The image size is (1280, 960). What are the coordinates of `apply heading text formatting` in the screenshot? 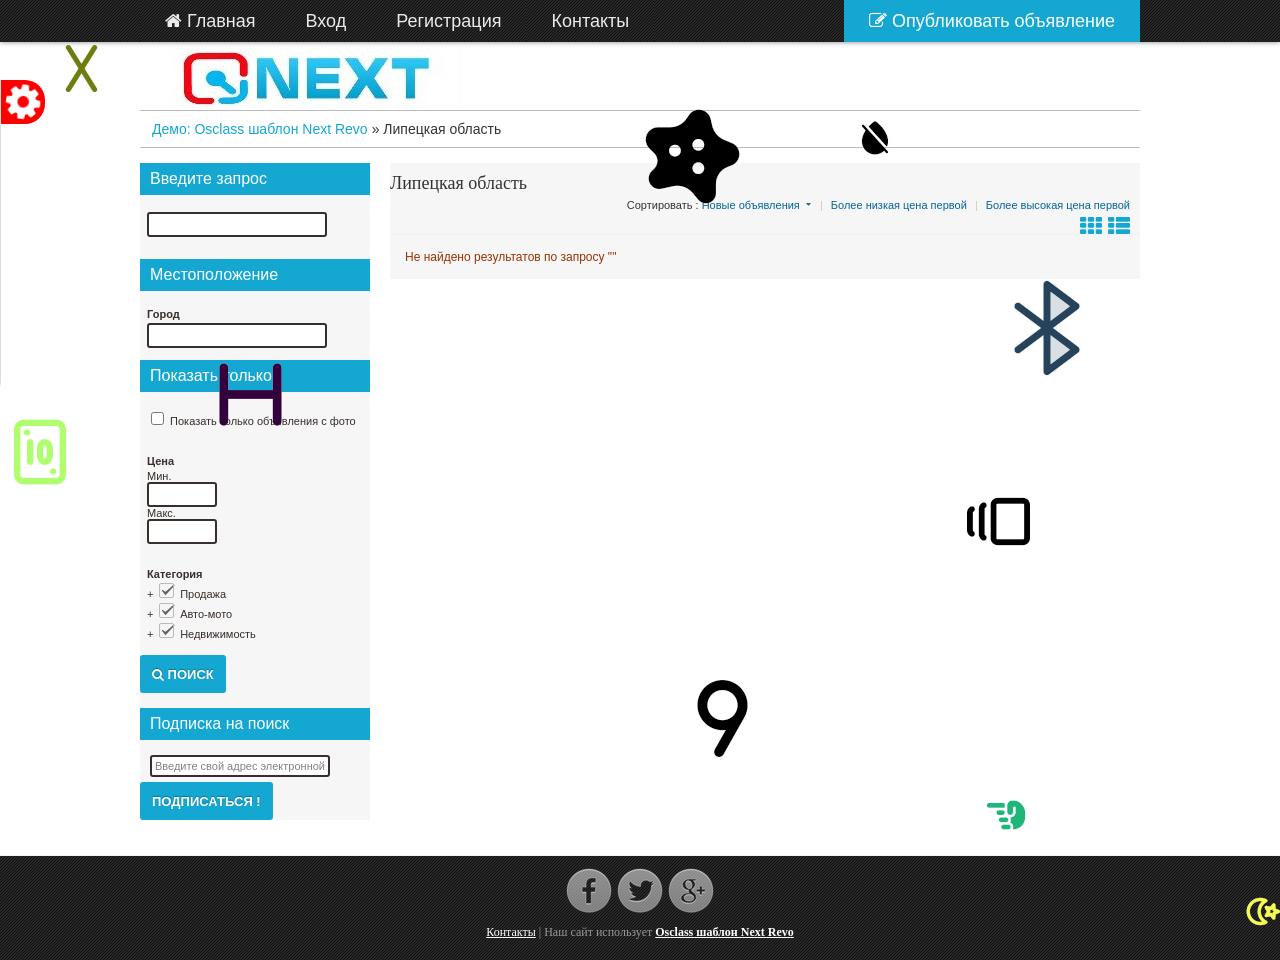 It's located at (250, 394).